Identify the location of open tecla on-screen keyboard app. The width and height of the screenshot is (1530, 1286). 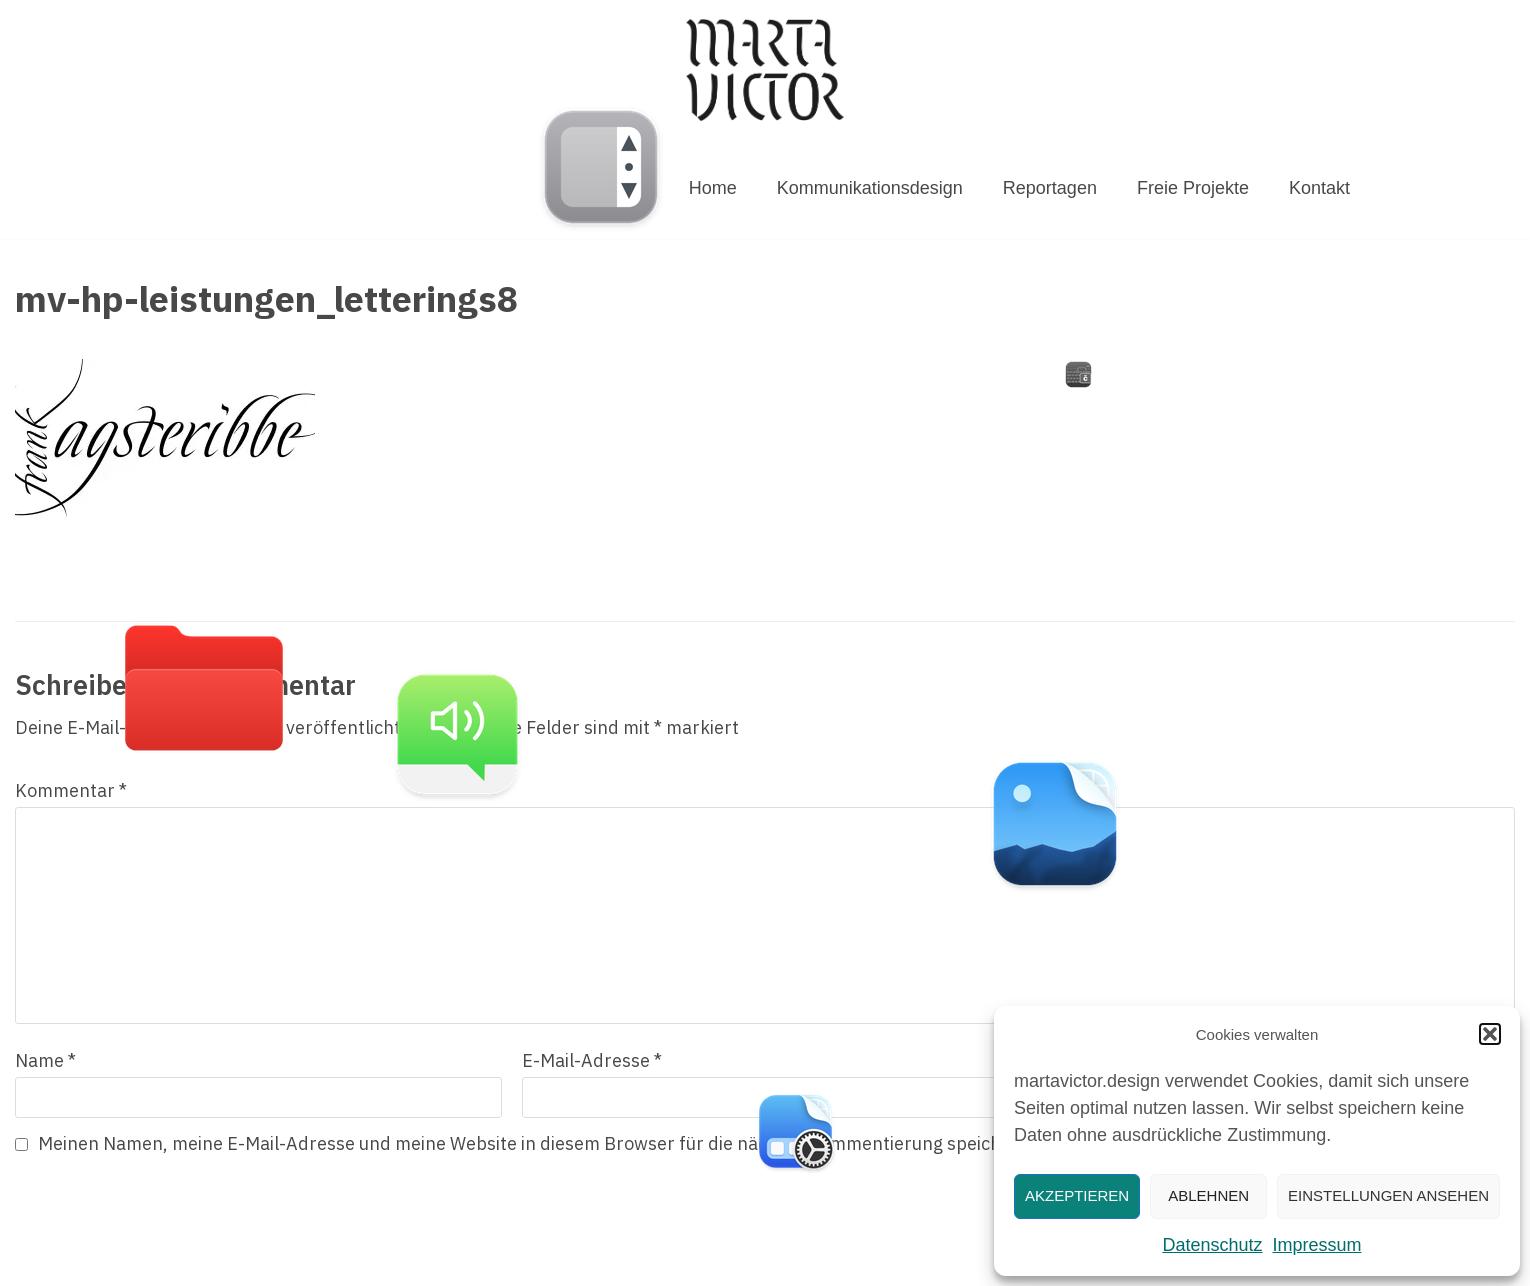
(1078, 374).